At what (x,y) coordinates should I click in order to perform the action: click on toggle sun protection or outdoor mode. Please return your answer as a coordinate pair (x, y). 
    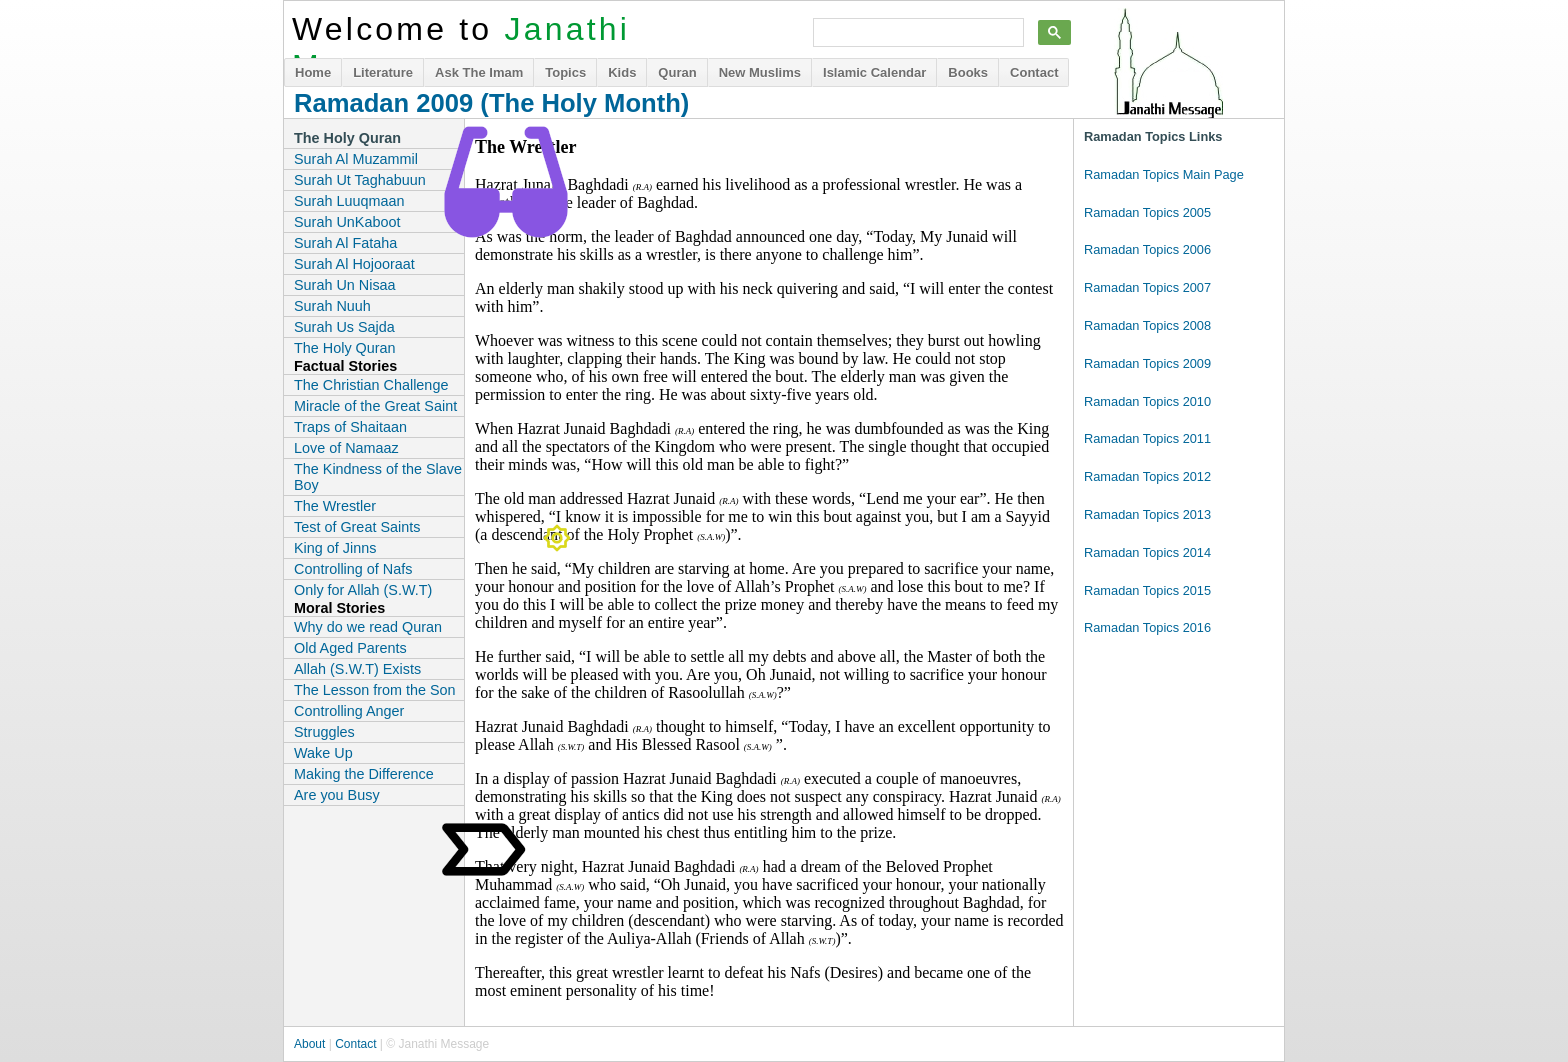
    Looking at the image, I should click on (506, 182).